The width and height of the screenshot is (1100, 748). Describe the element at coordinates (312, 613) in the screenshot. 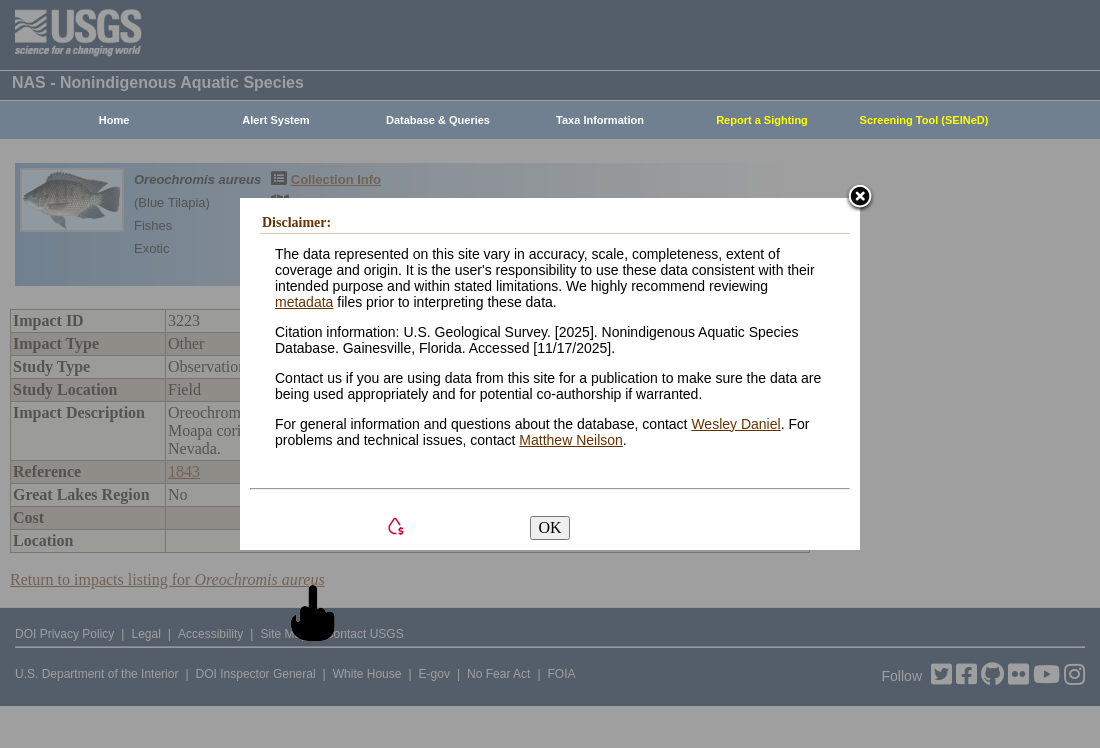

I see `indicates offensive content warning` at that location.